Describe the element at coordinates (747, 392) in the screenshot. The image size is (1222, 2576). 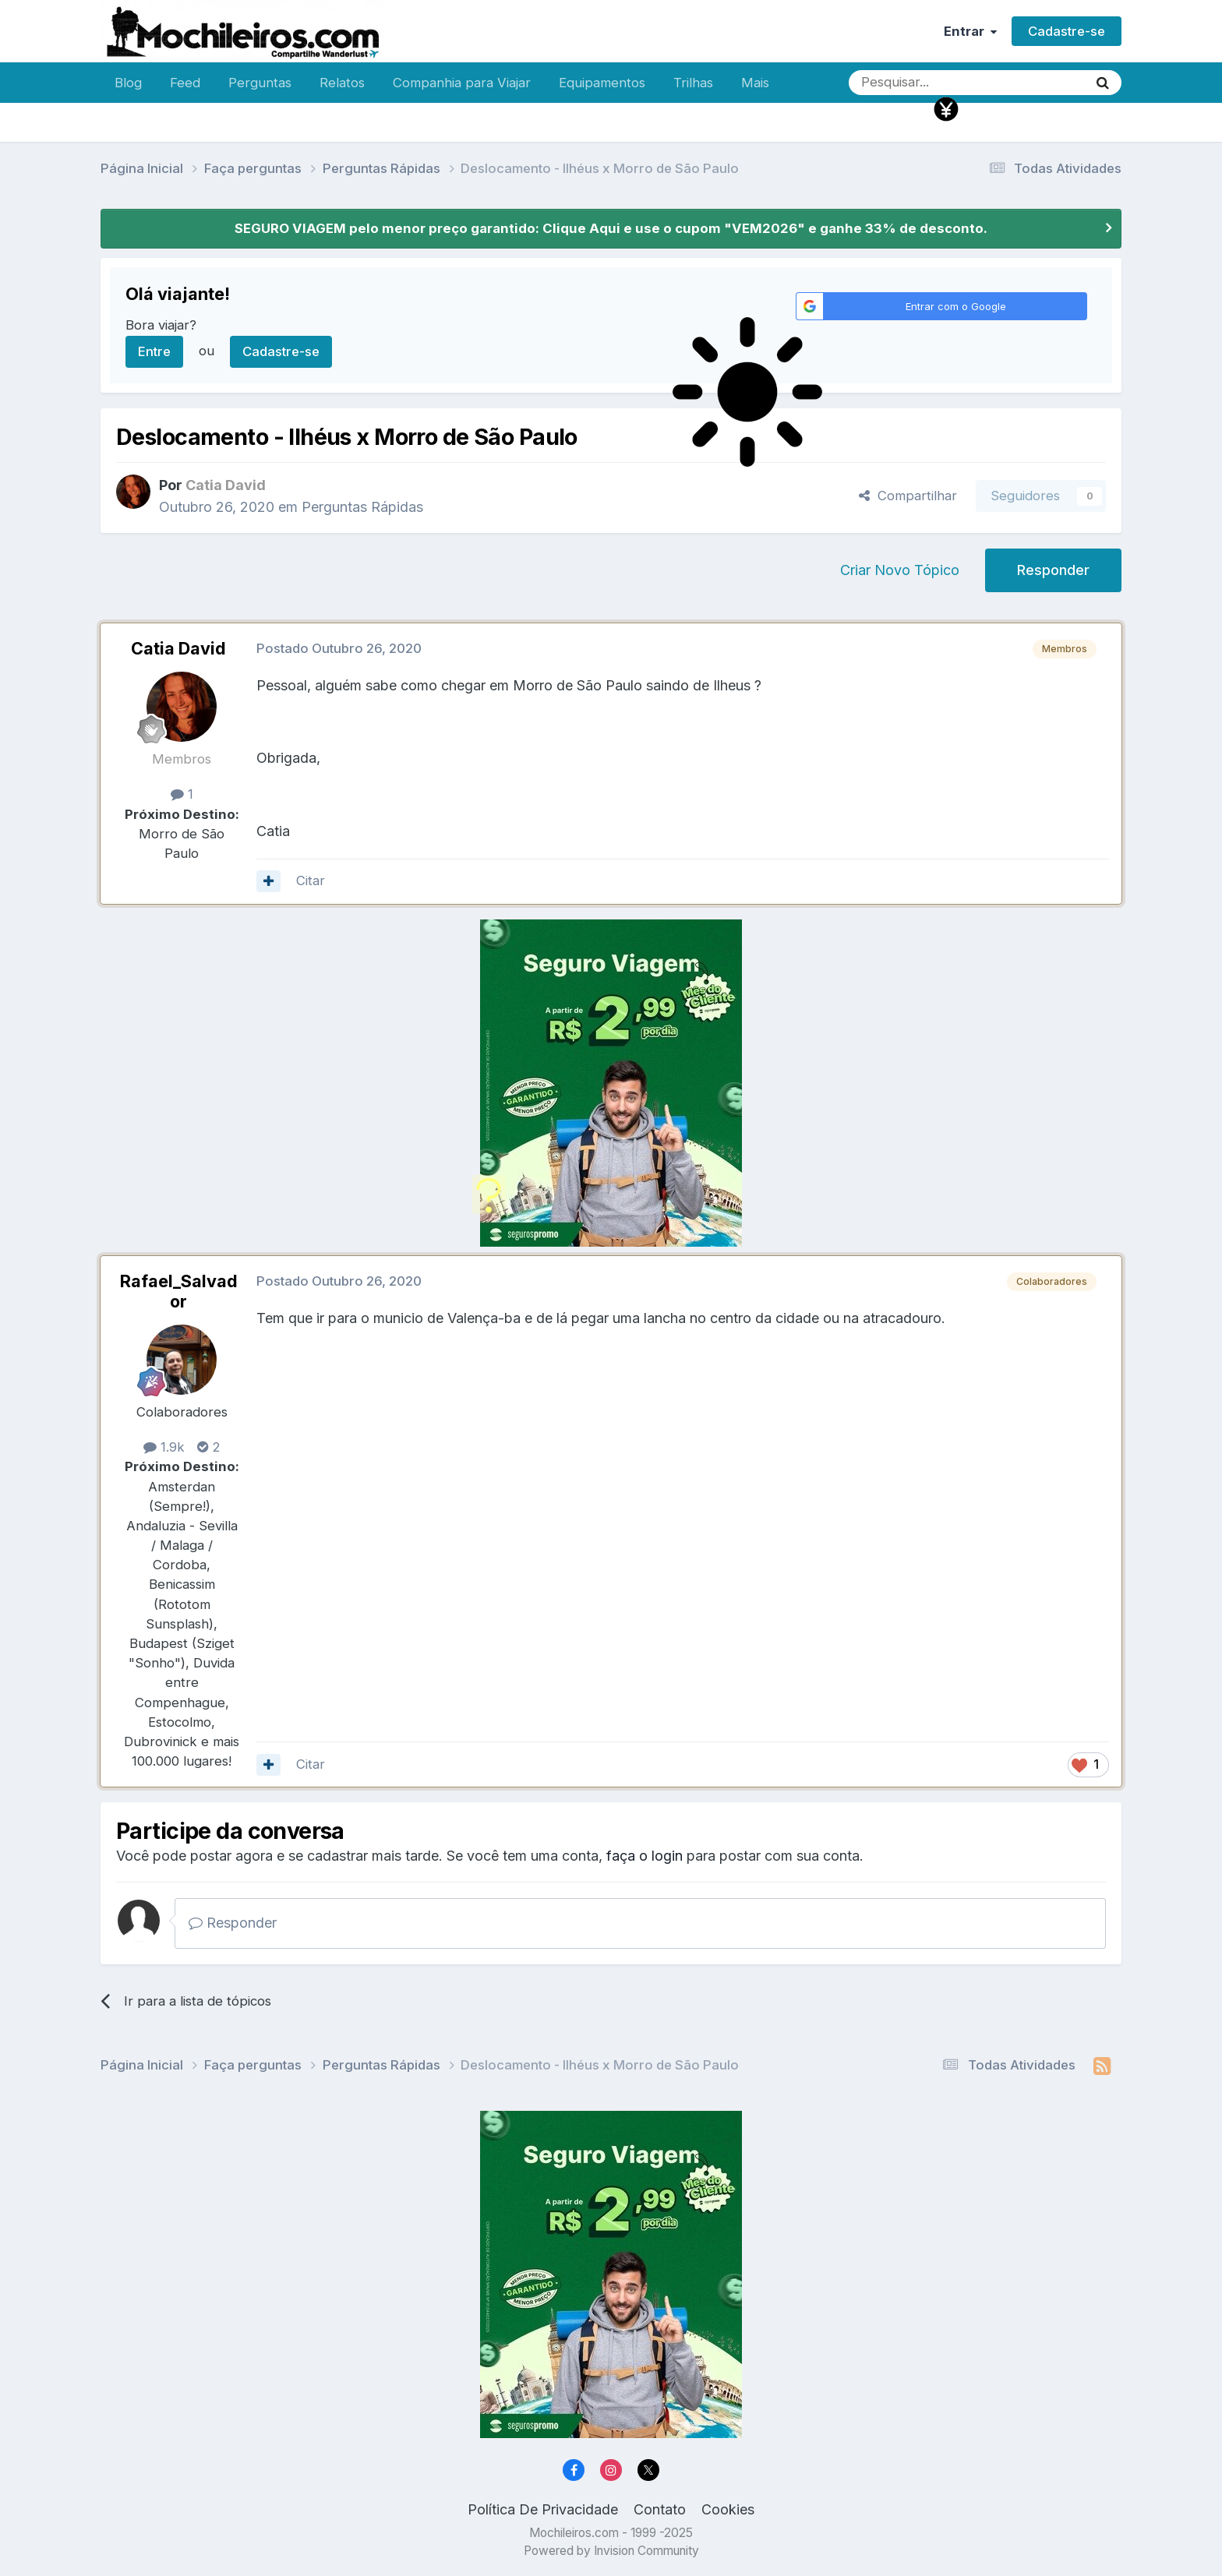
I see `increase screen brightness` at that location.